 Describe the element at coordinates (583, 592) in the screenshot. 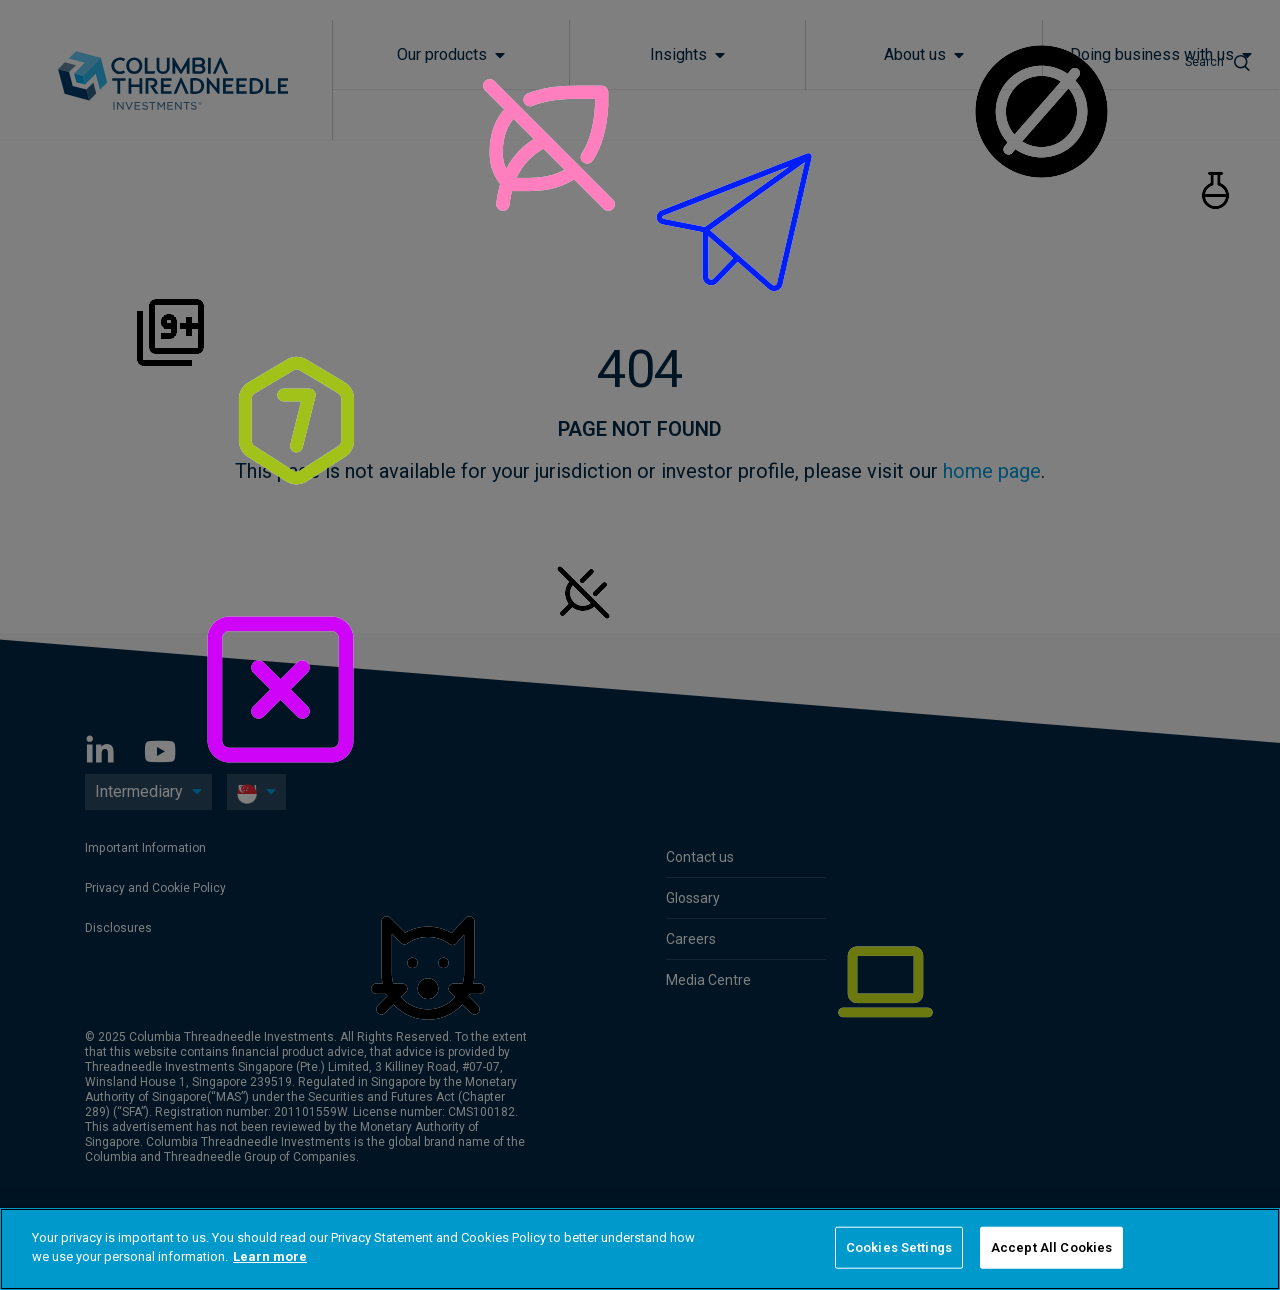

I see `indicates device is unplugged or disconnected` at that location.